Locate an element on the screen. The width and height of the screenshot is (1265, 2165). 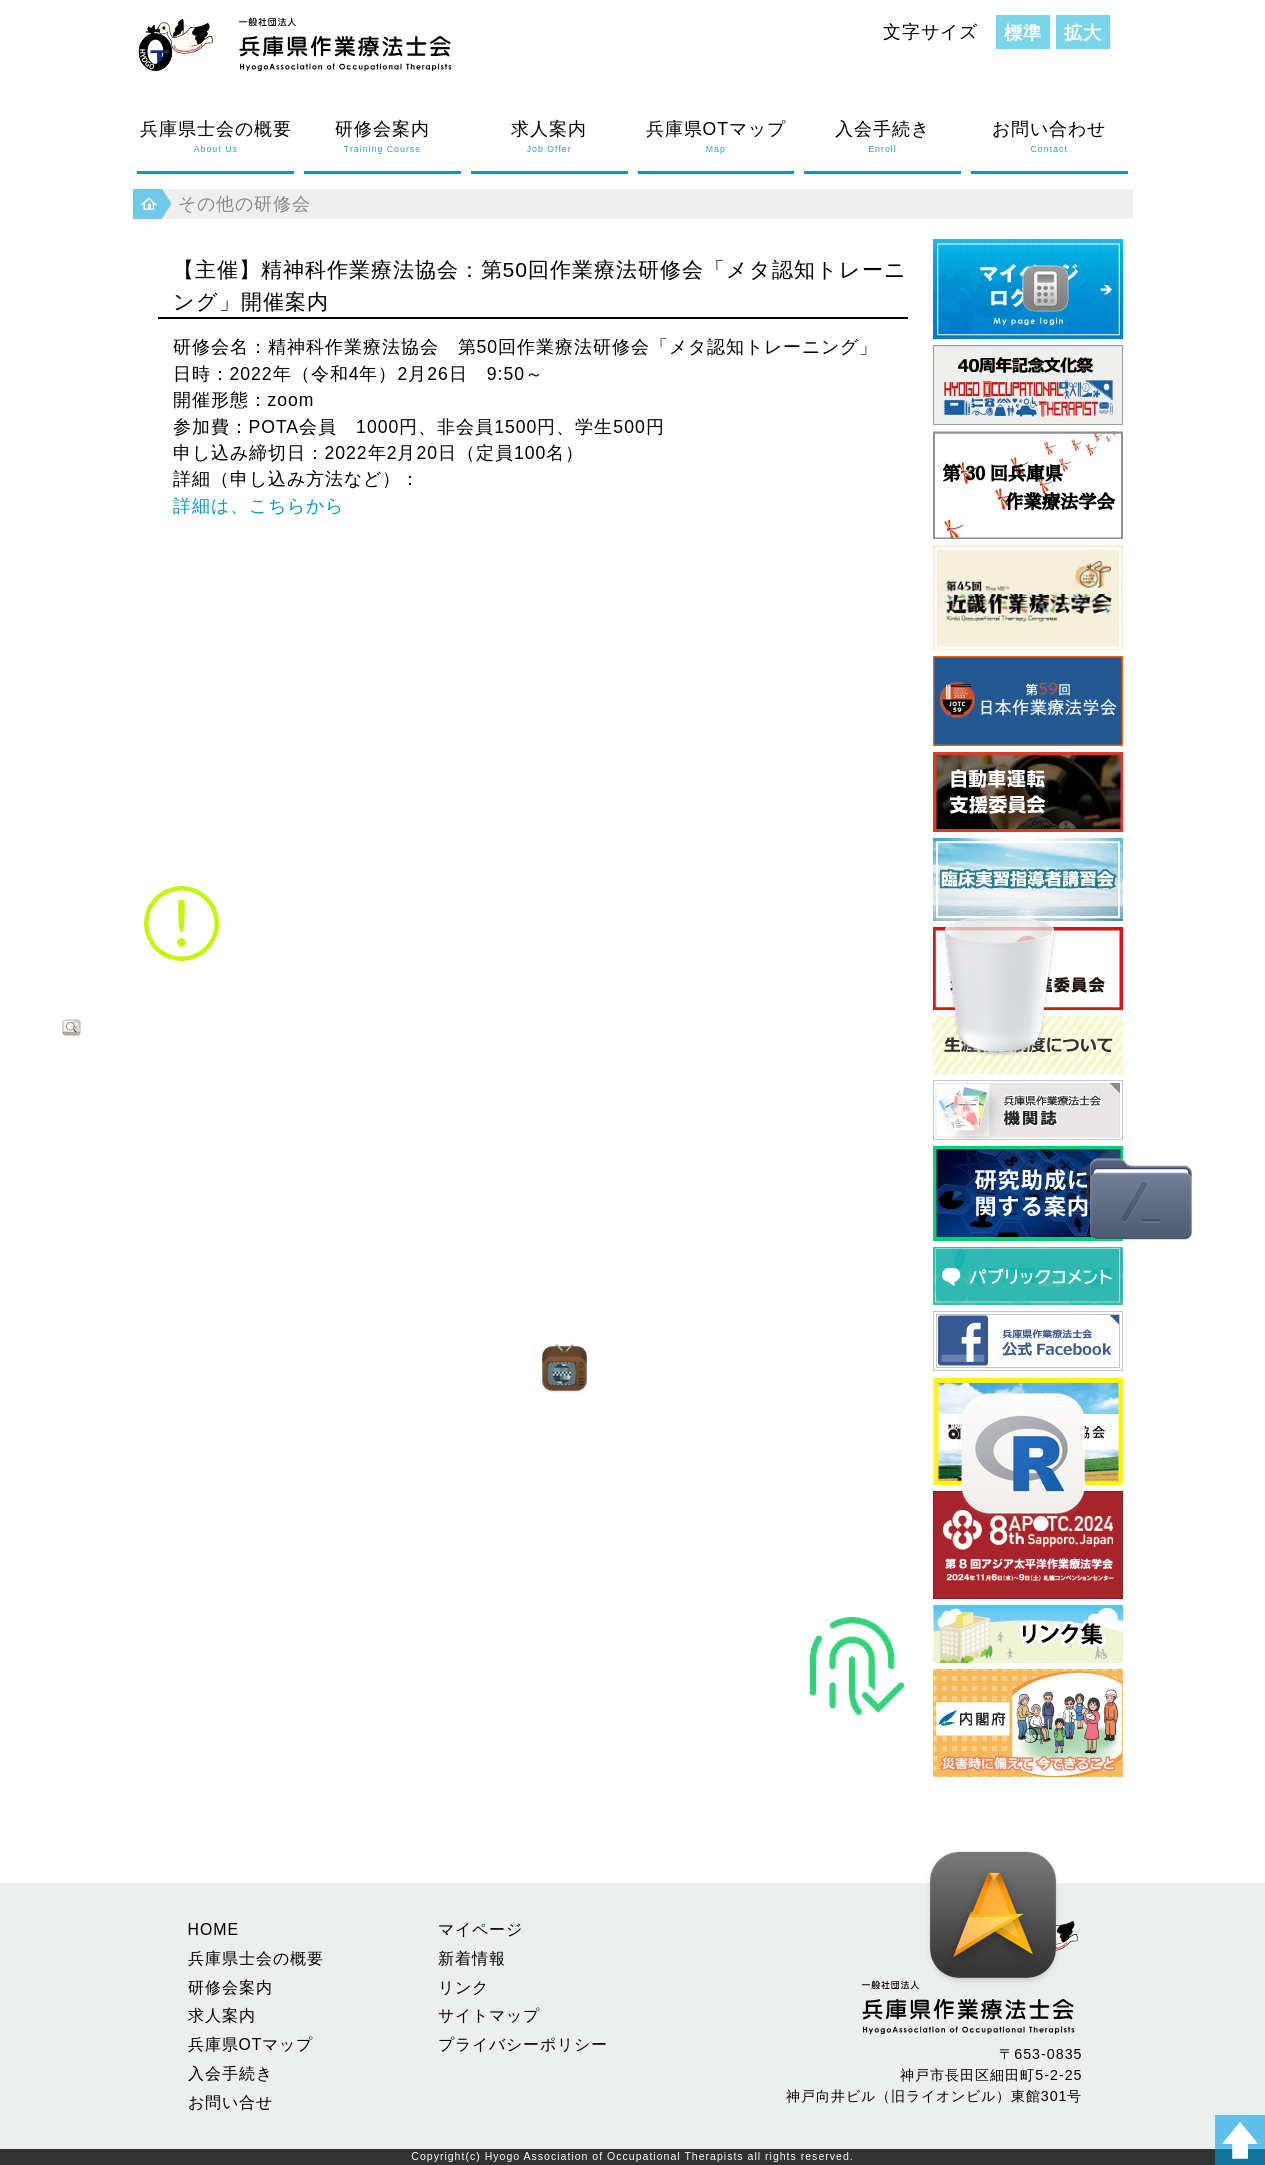
access the root directory is located at coordinates (1141, 1199).